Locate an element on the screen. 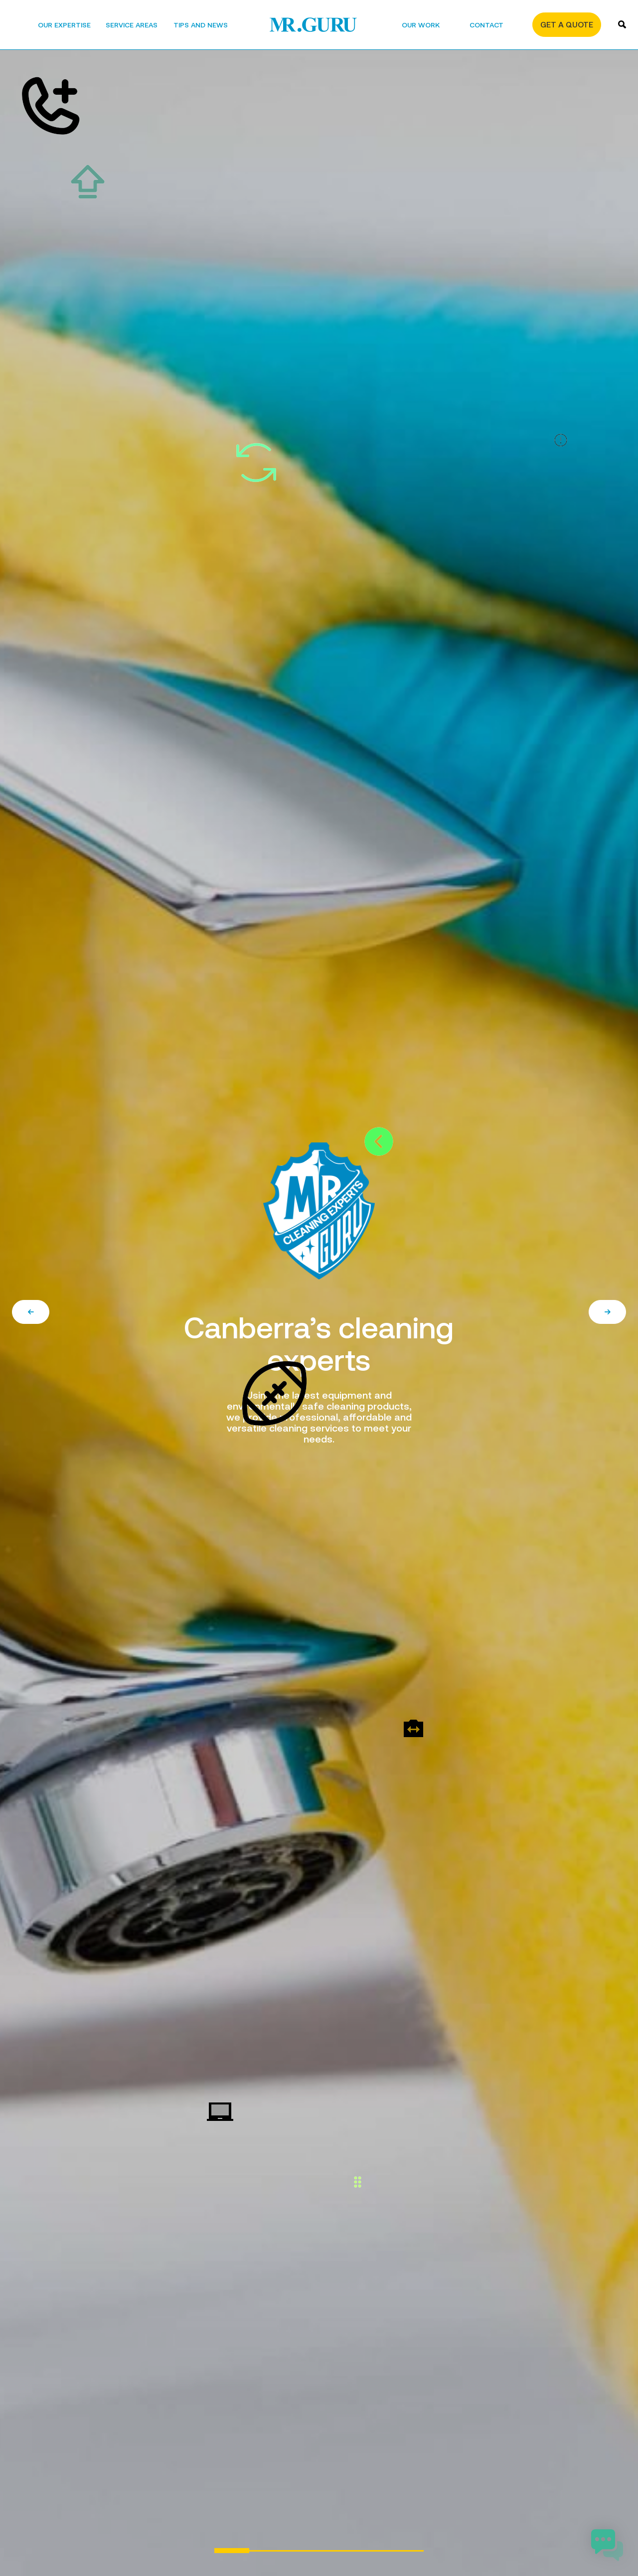 This screenshot has width=638, height=2576. go back to the previous screen is located at coordinates (379, 1141).